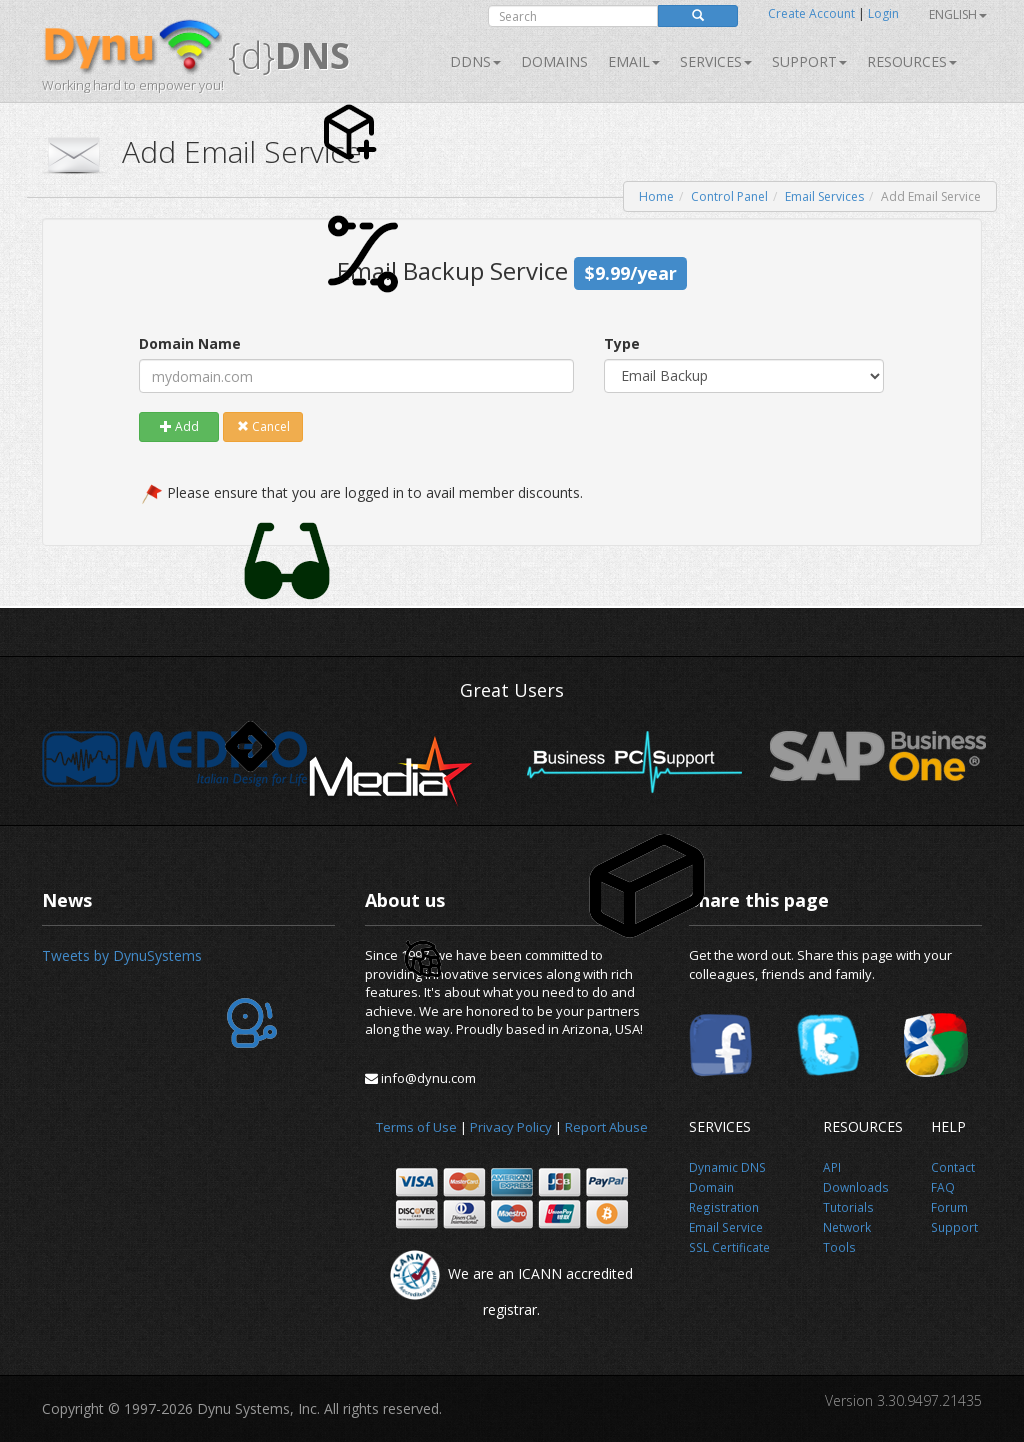  Describe the element at coordinates (250, 746) in the screenshot. I see `navigate to next step or section` at that location.